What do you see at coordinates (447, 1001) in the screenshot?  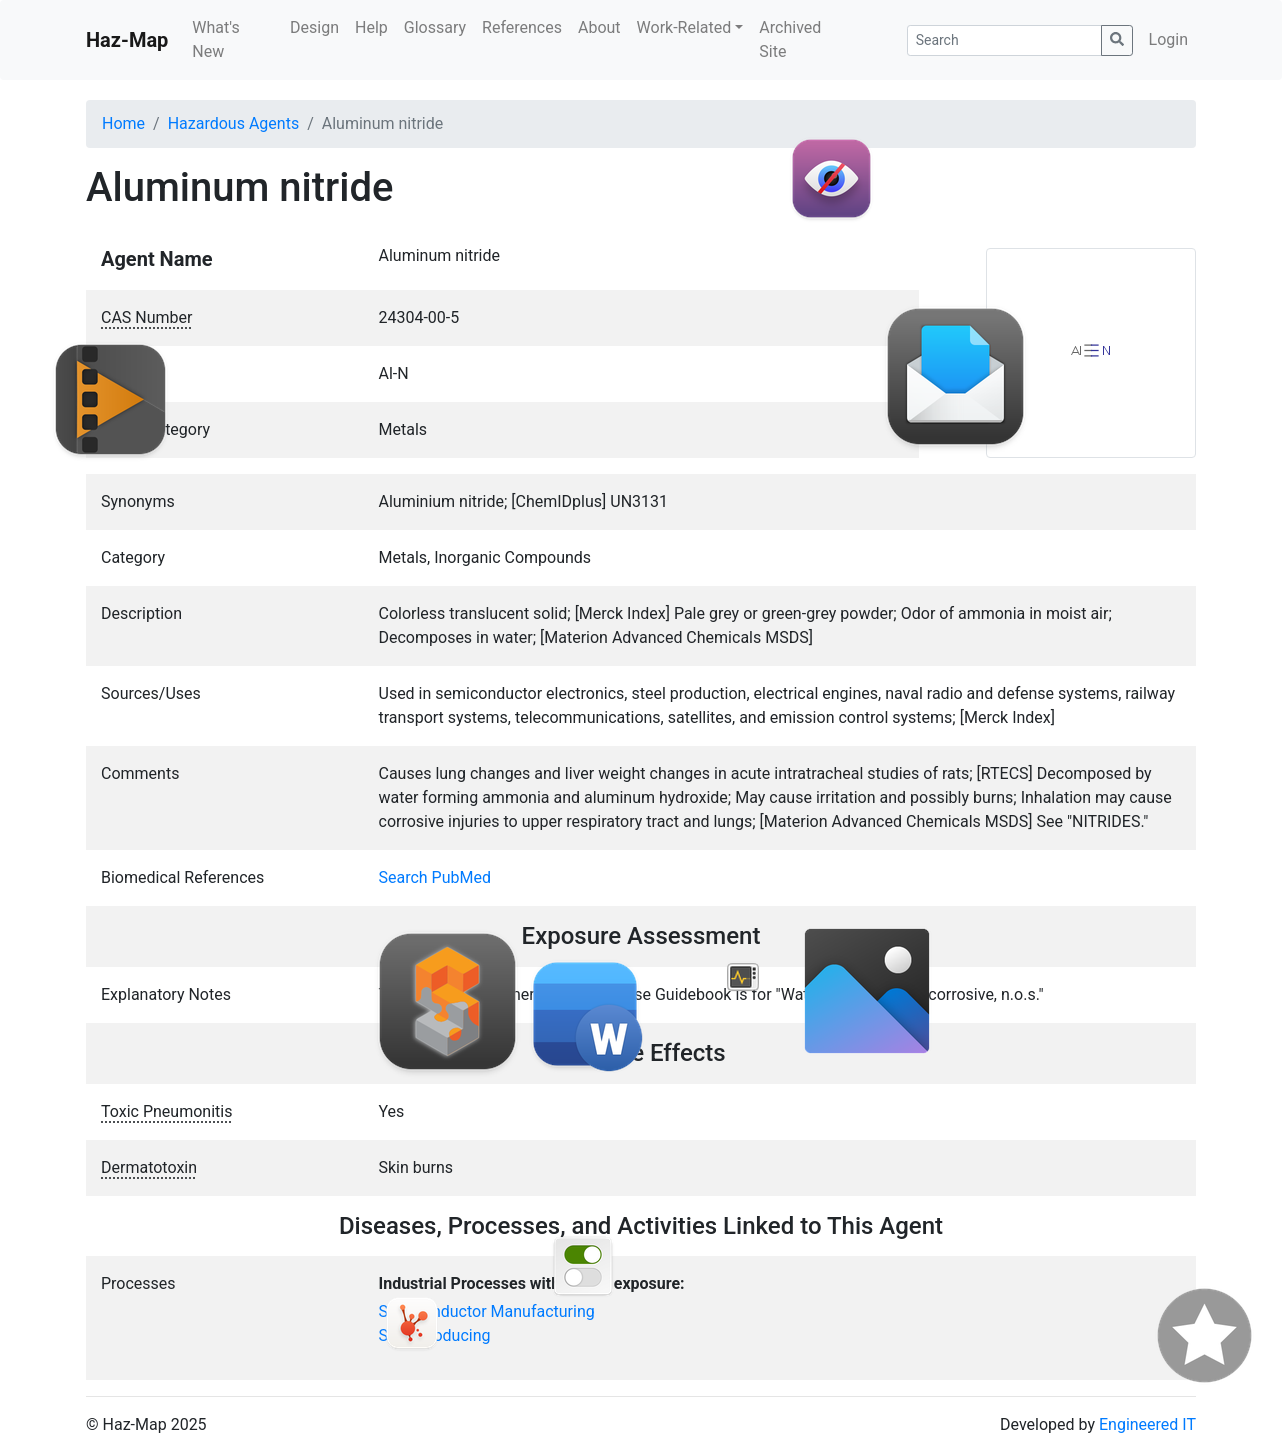 I see `open splash app` at bounding box center [447, 1001].